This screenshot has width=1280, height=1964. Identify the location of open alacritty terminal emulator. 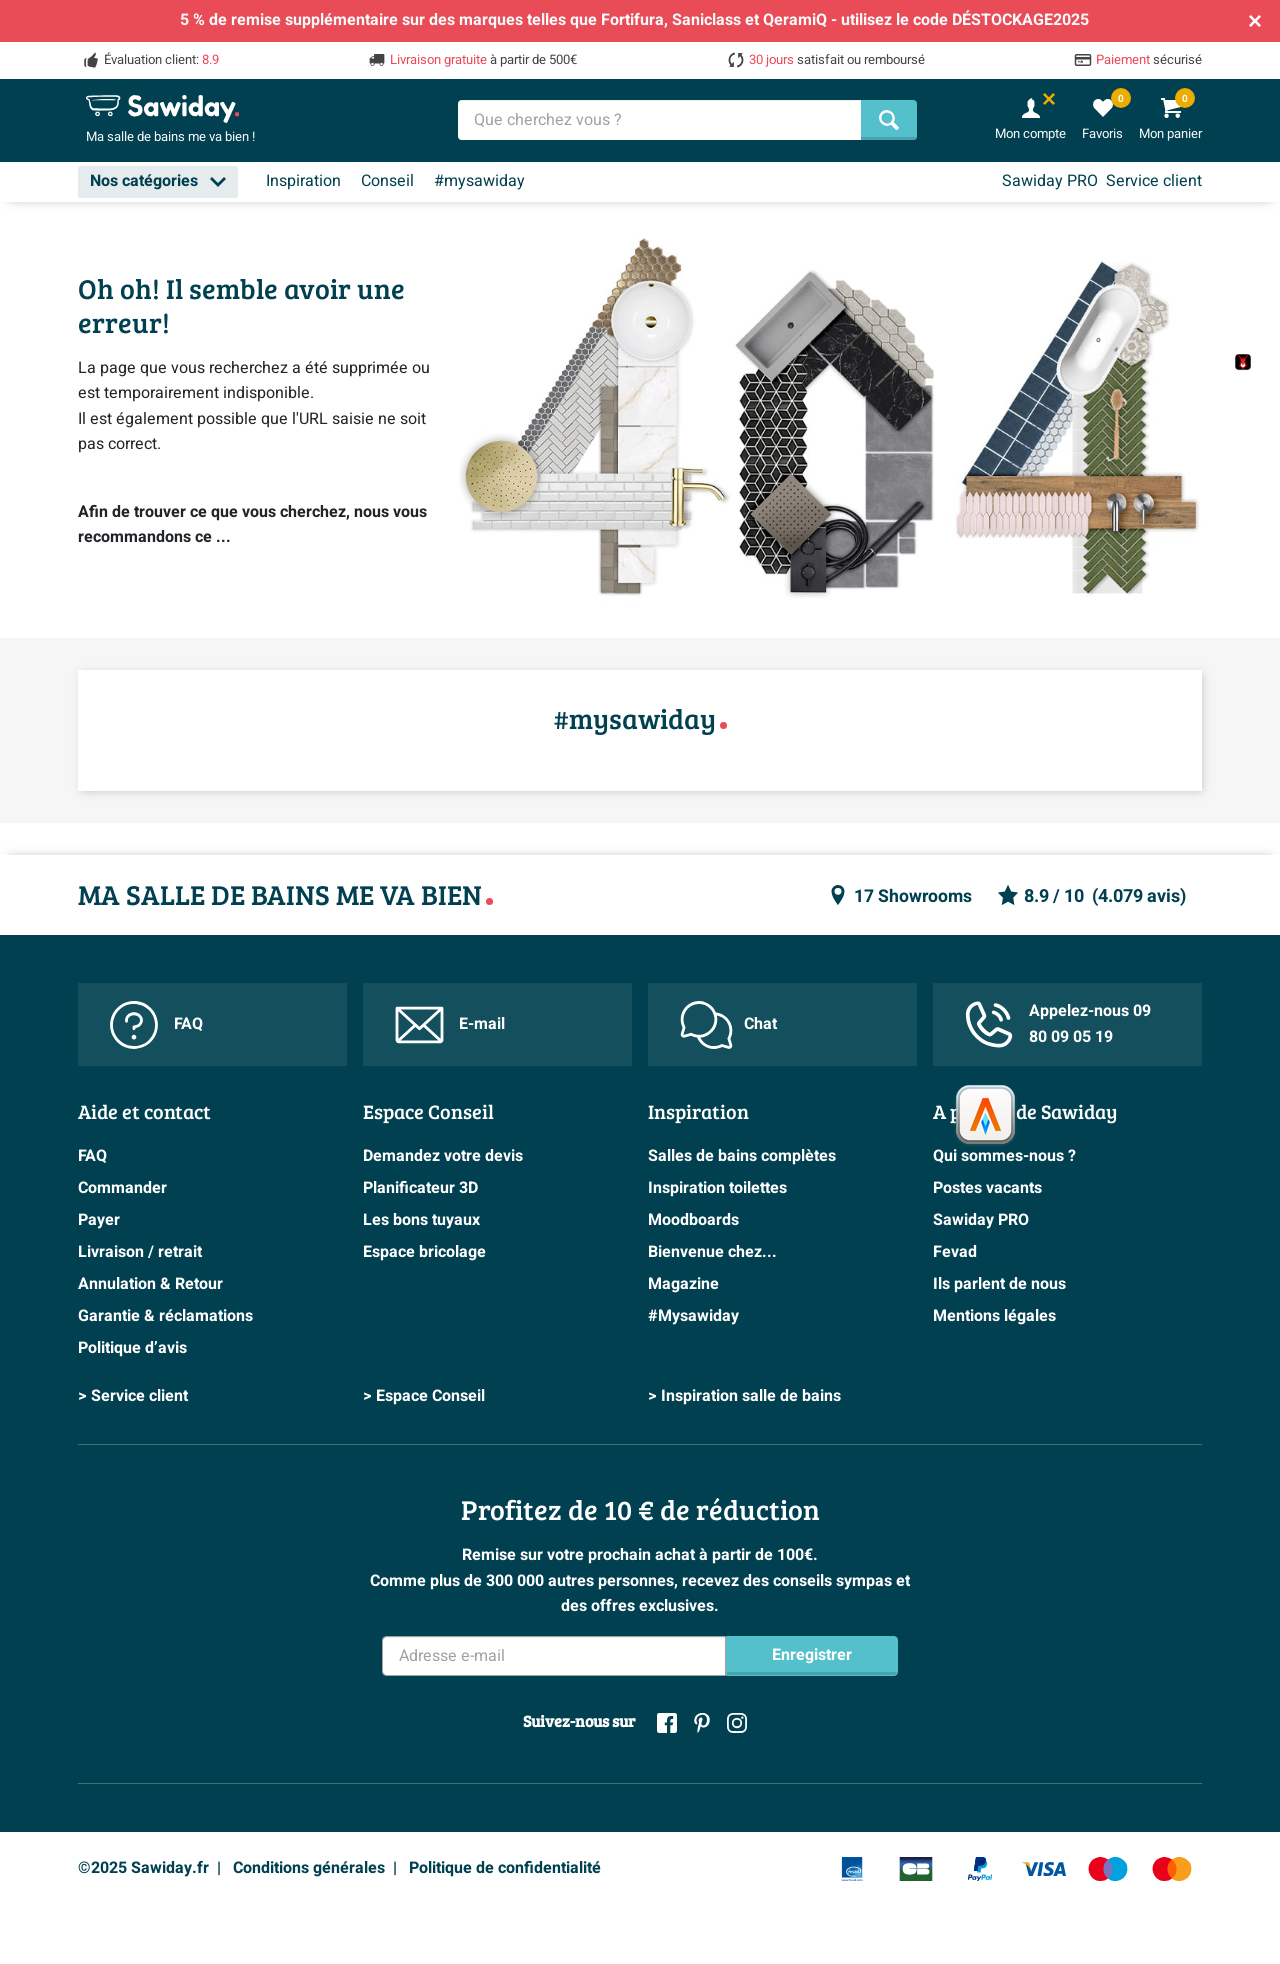
(985, 1114).